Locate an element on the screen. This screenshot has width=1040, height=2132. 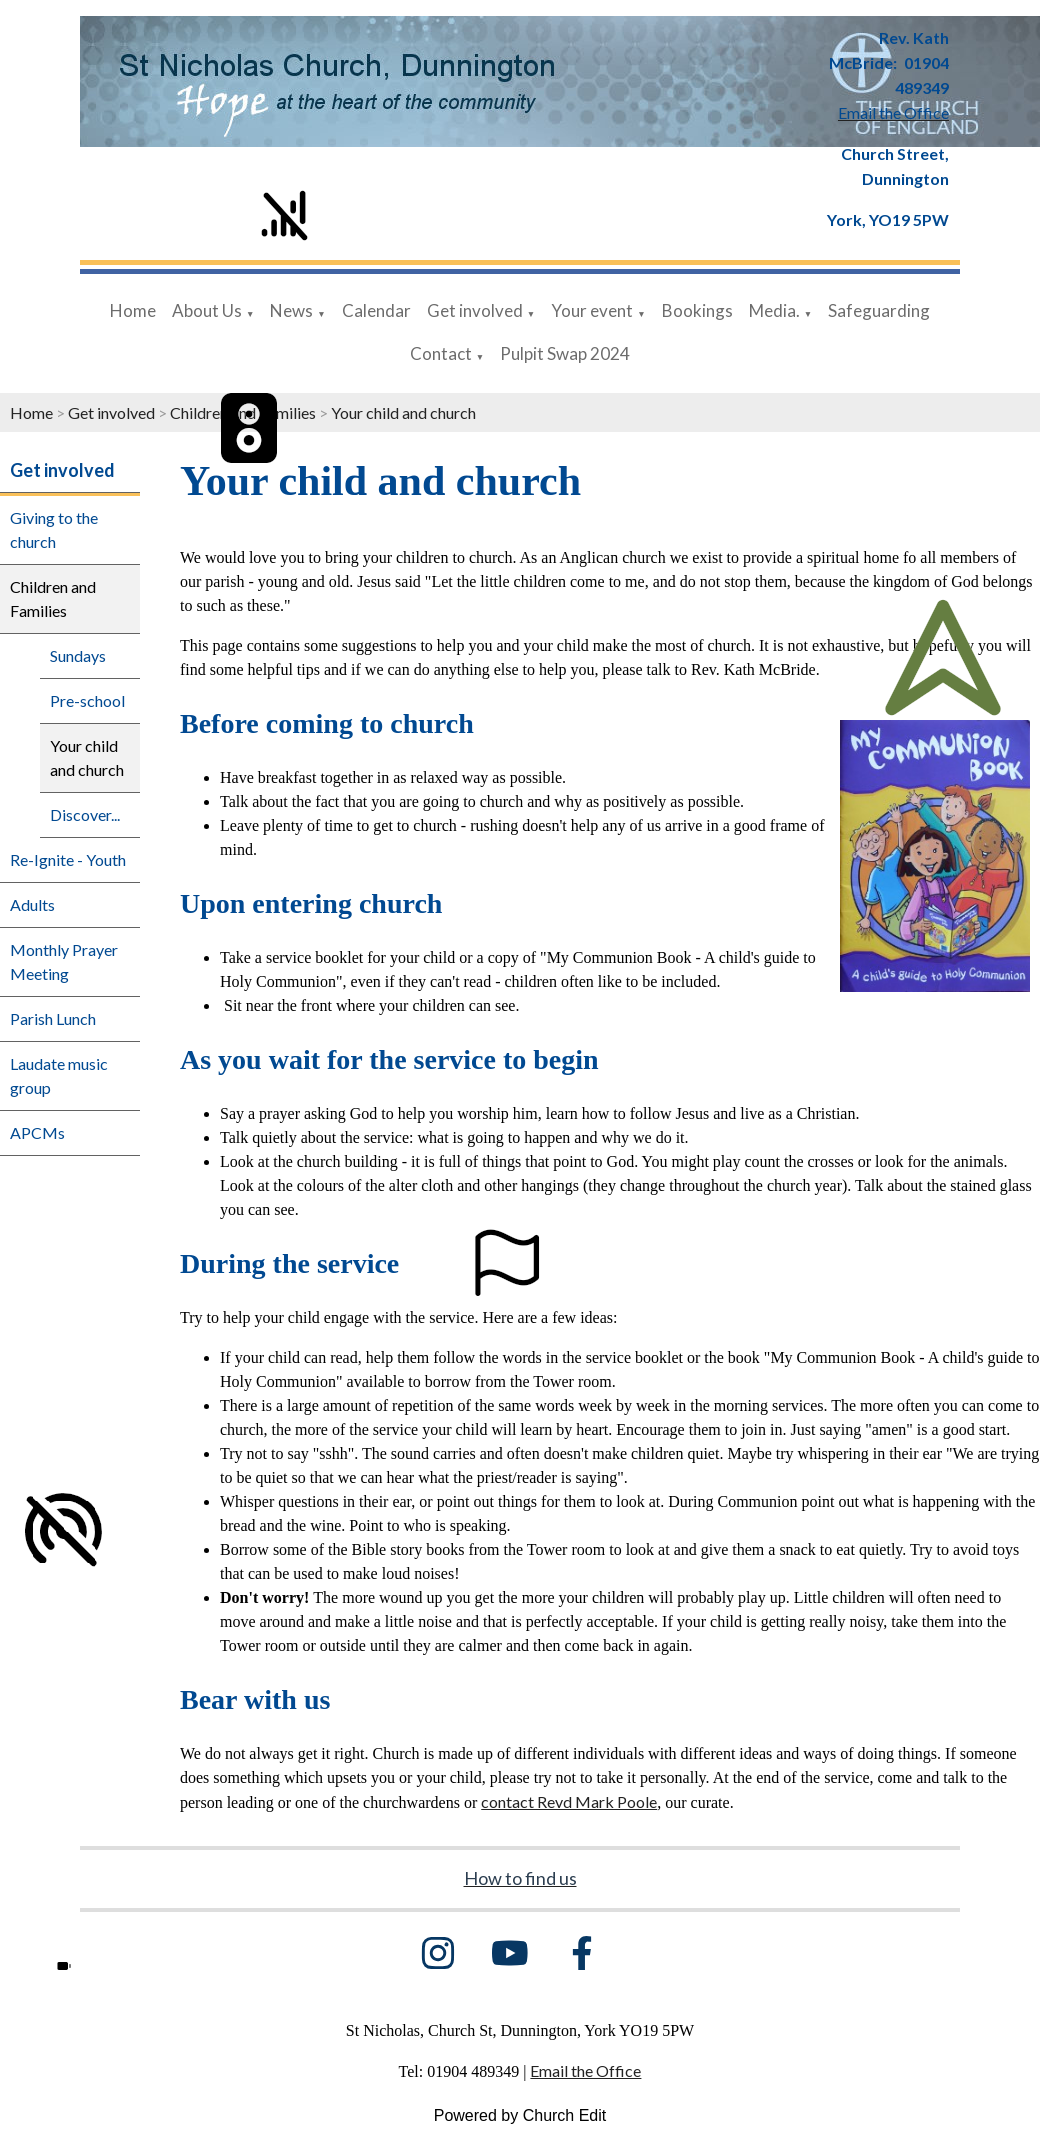
portable hotspot is disabled is located at coordinates (63, 1531).